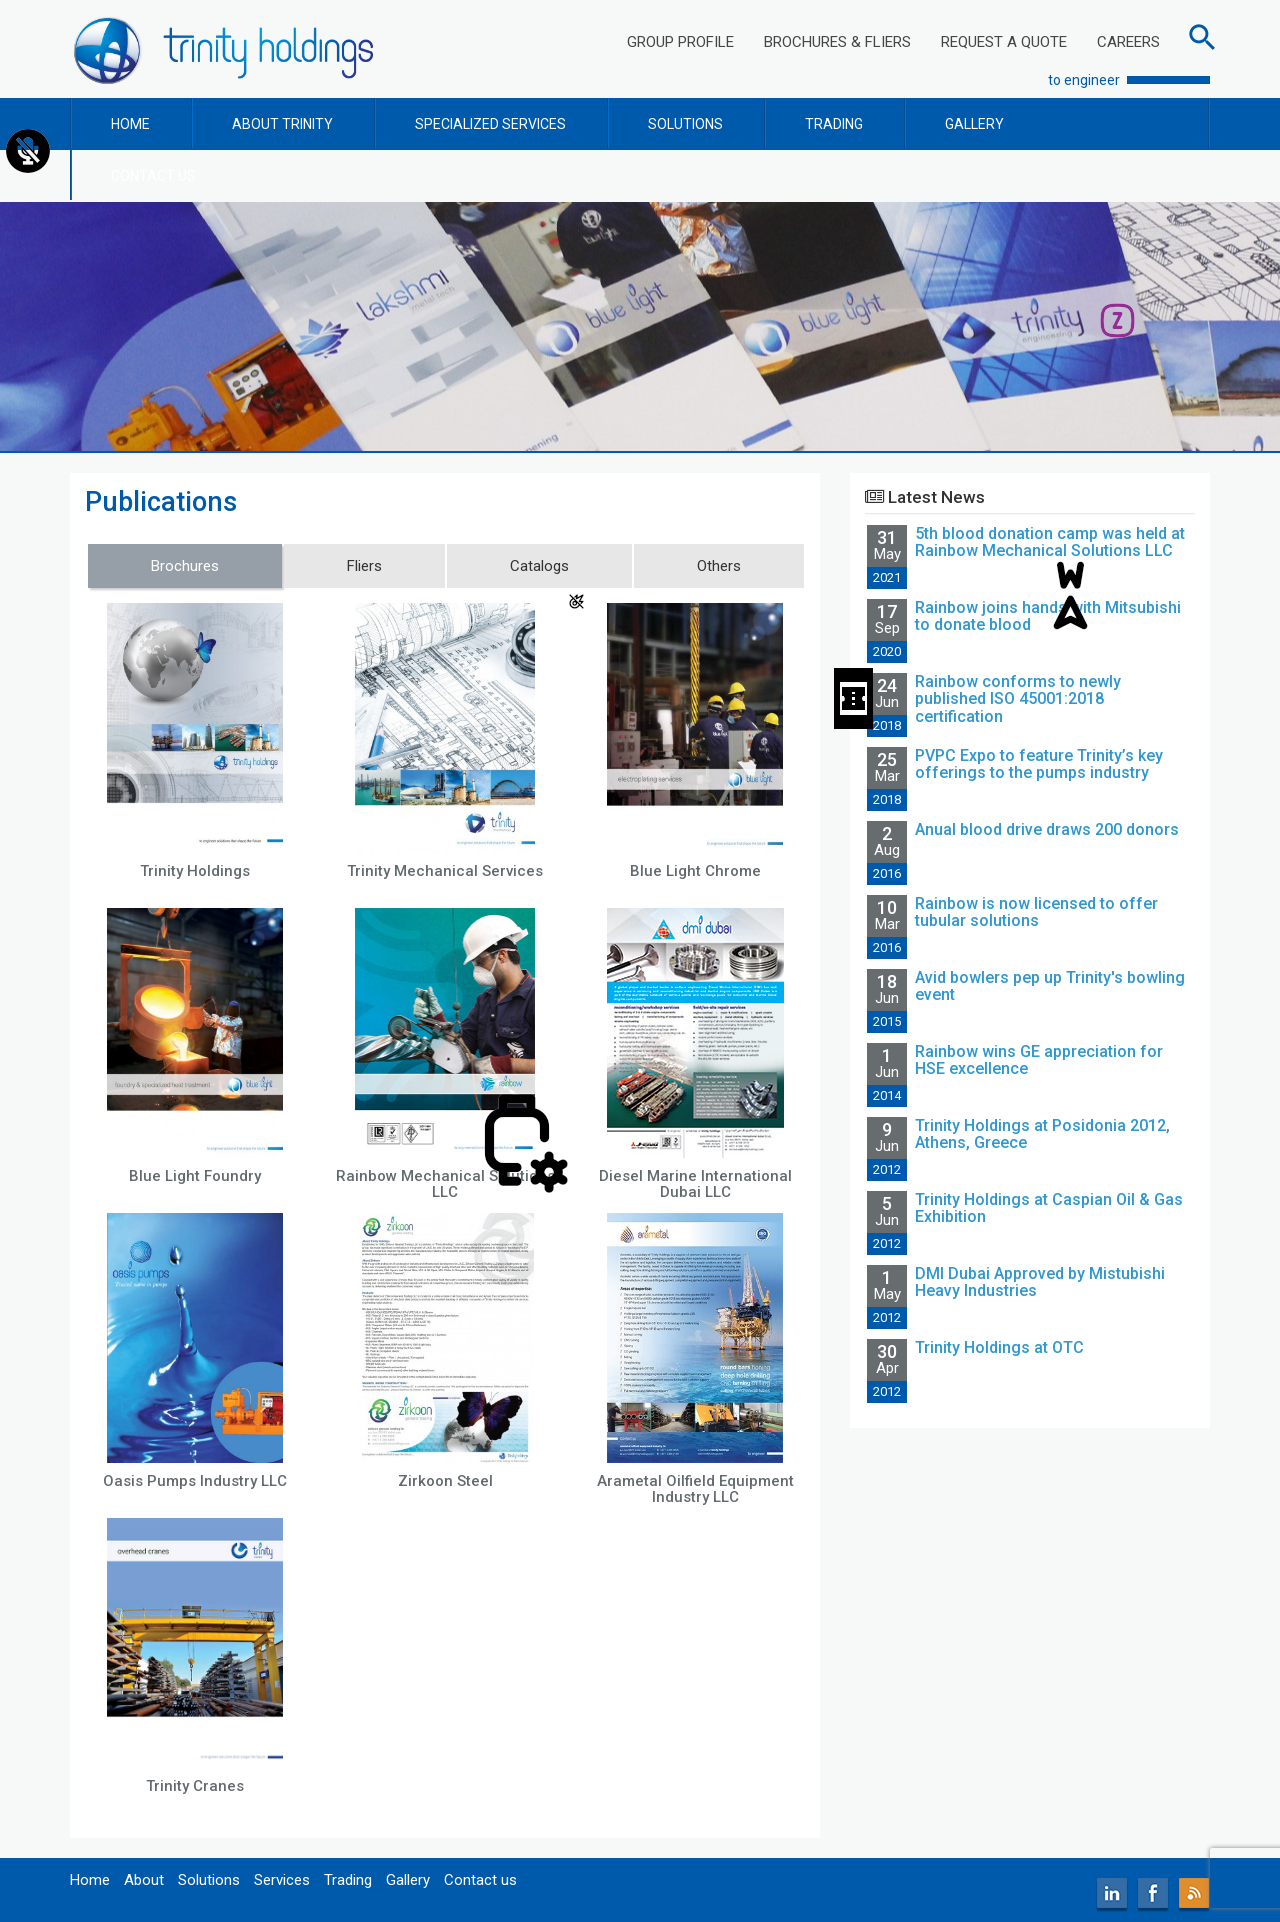  What do you see at coordinates (576, 601) in the screenshot?
I see `disable meteor or impact effects` at bounding box center [576, 601].